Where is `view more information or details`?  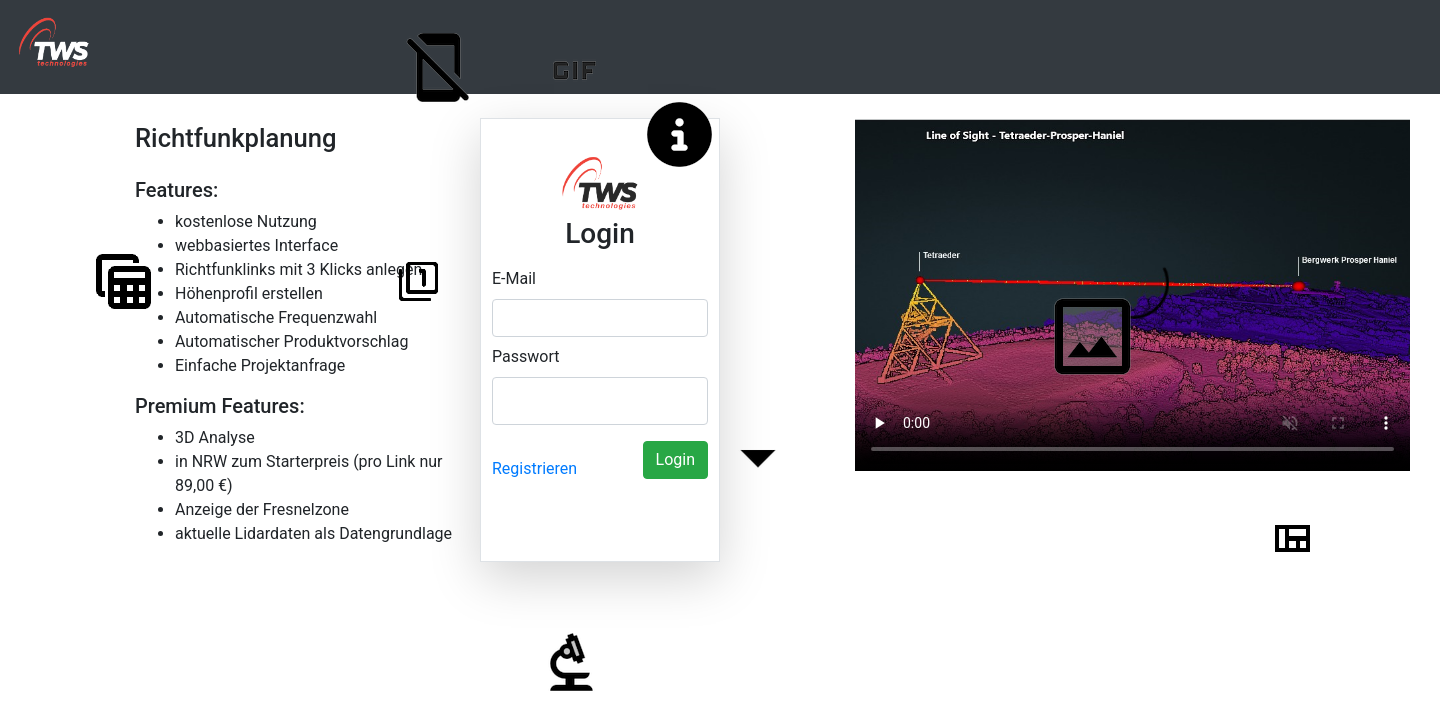 view more information or details is located at coordinates (679, 134).